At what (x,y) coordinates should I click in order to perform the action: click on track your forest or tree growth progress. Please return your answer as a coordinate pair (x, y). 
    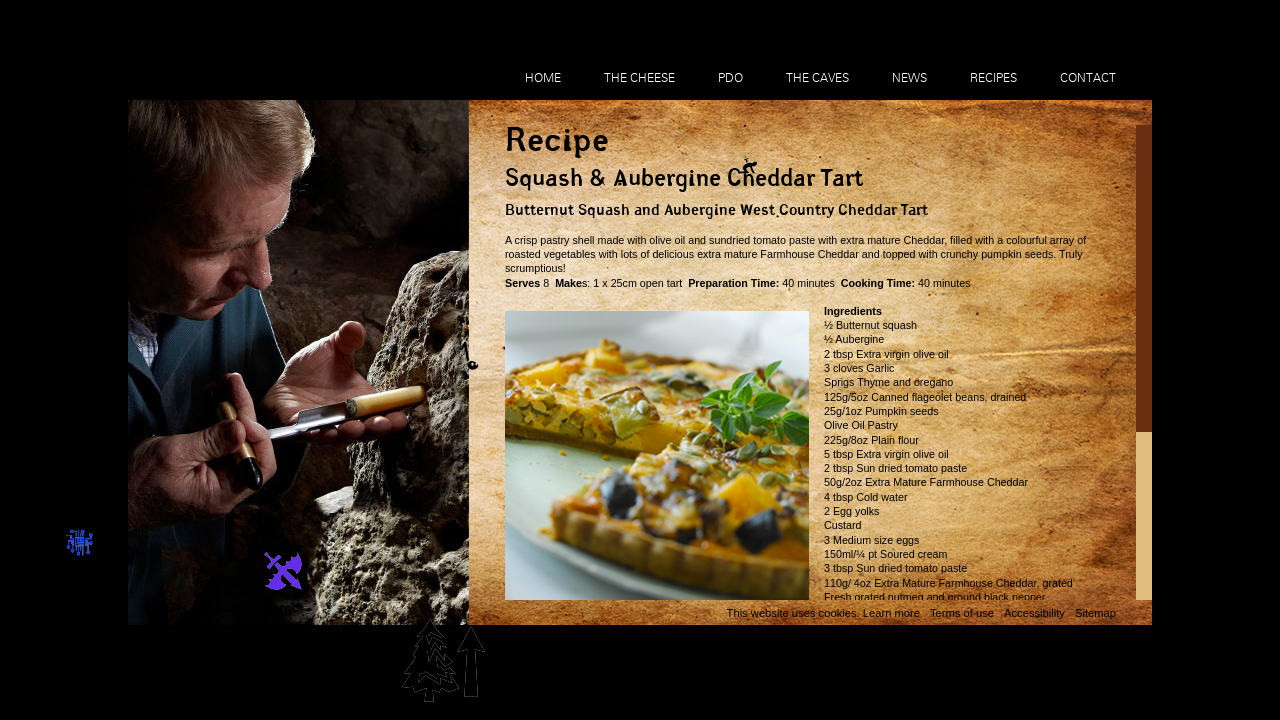
    Looking at the image, I should click on (443, 660).